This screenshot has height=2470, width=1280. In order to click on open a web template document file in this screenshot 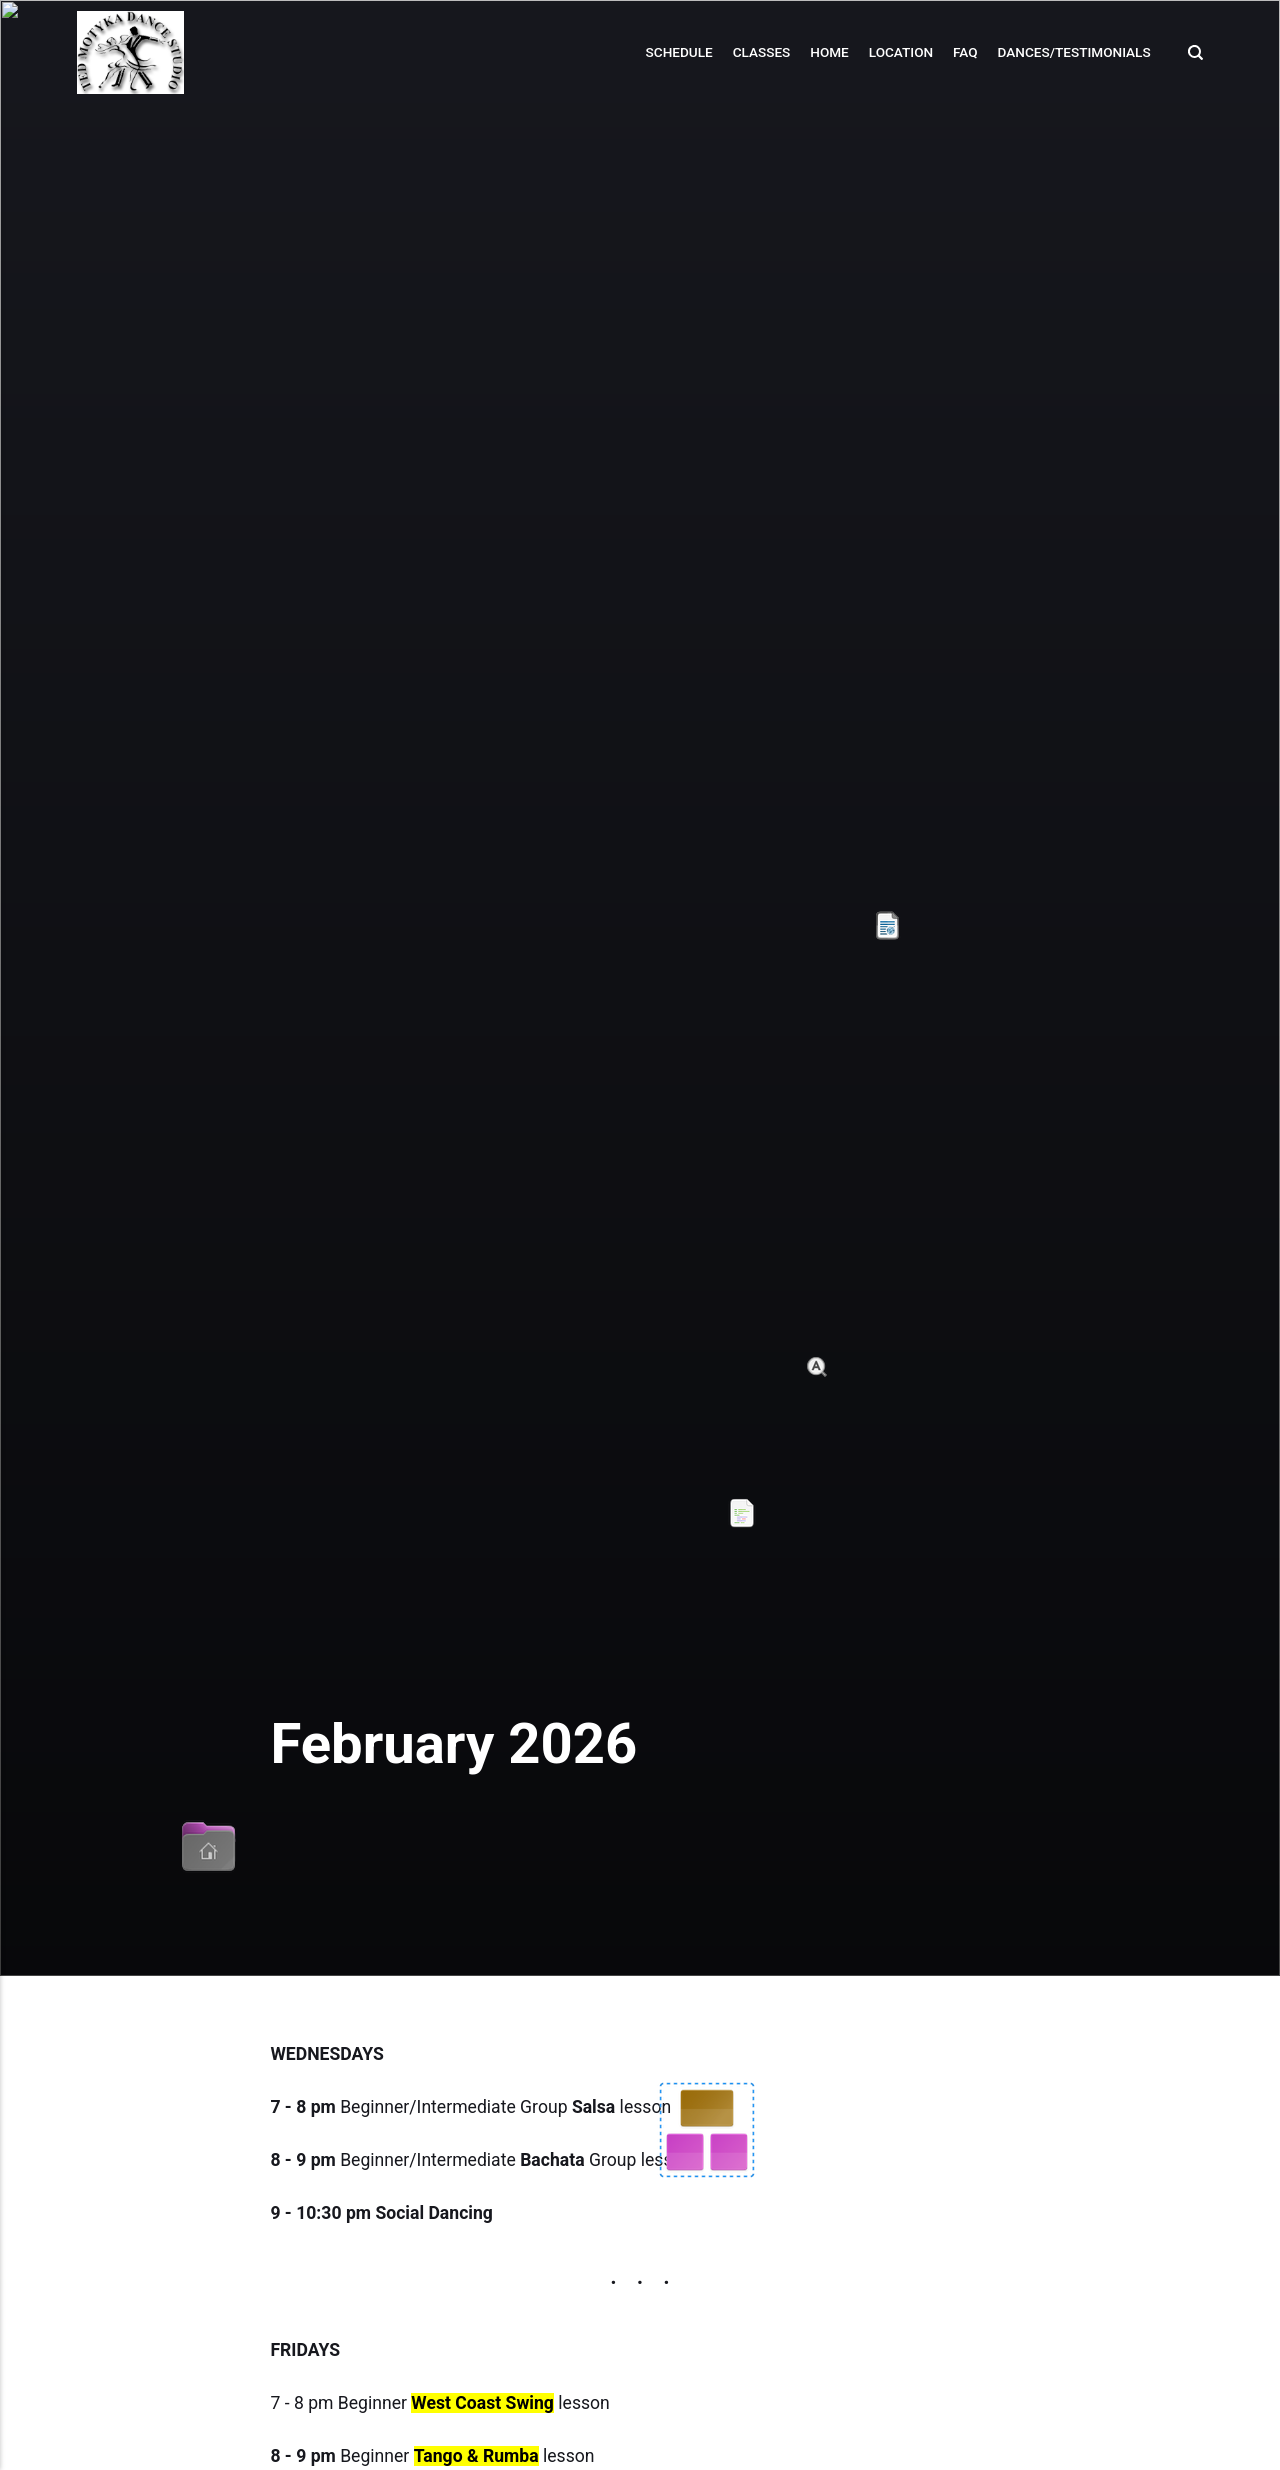, I will do `click(887, 925)`.